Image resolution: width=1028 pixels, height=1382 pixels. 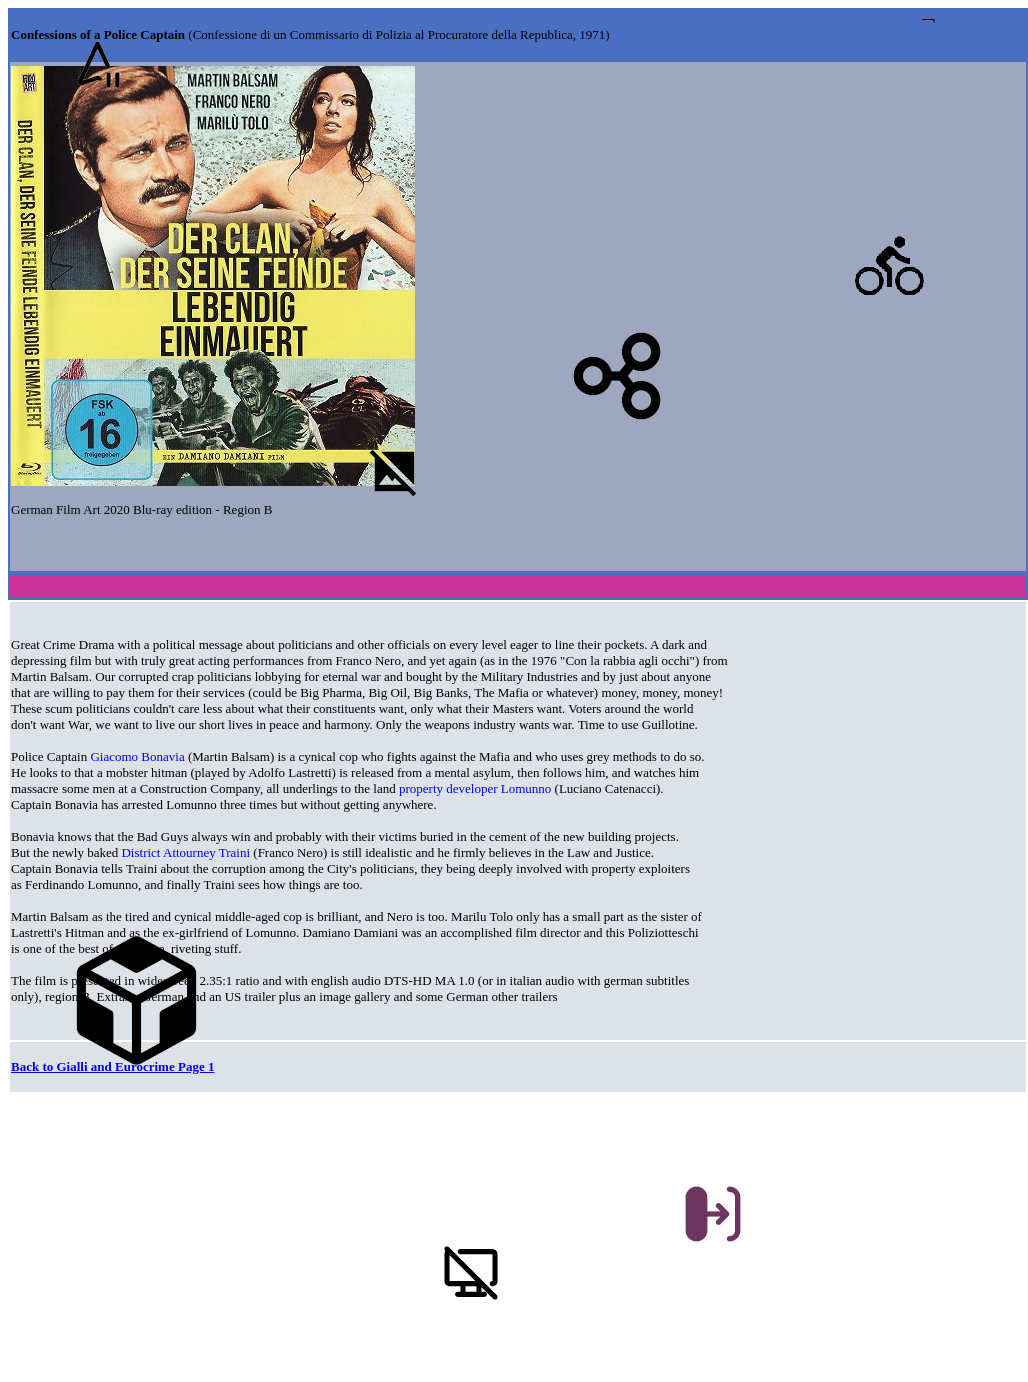 I want to click on logical NOT operator symbol, so click(x=928, y=19).